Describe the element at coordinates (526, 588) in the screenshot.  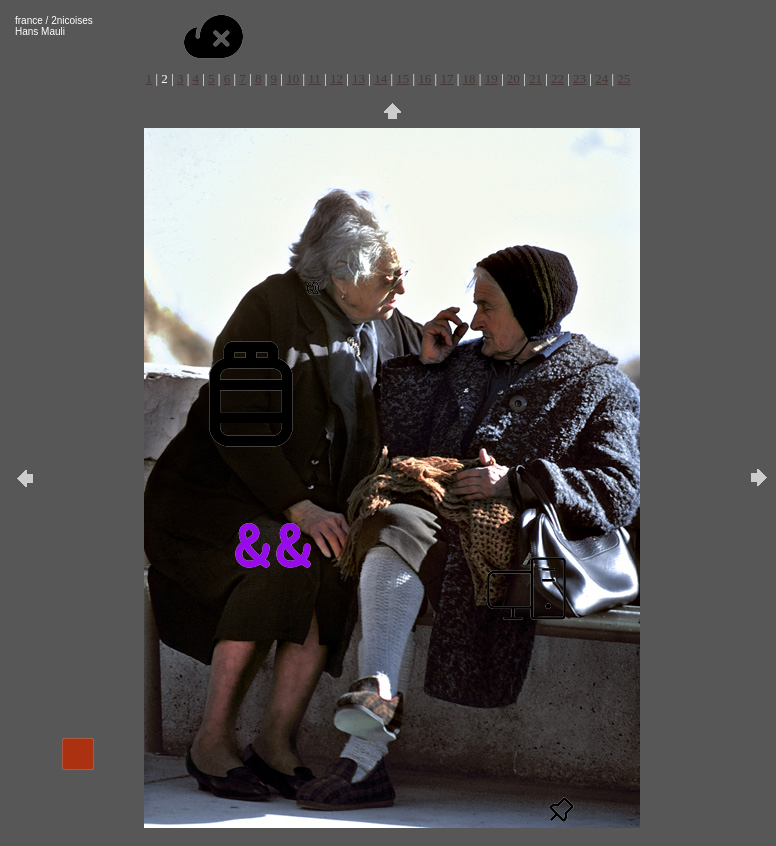
I see `access desktop or PC settings` at that location.